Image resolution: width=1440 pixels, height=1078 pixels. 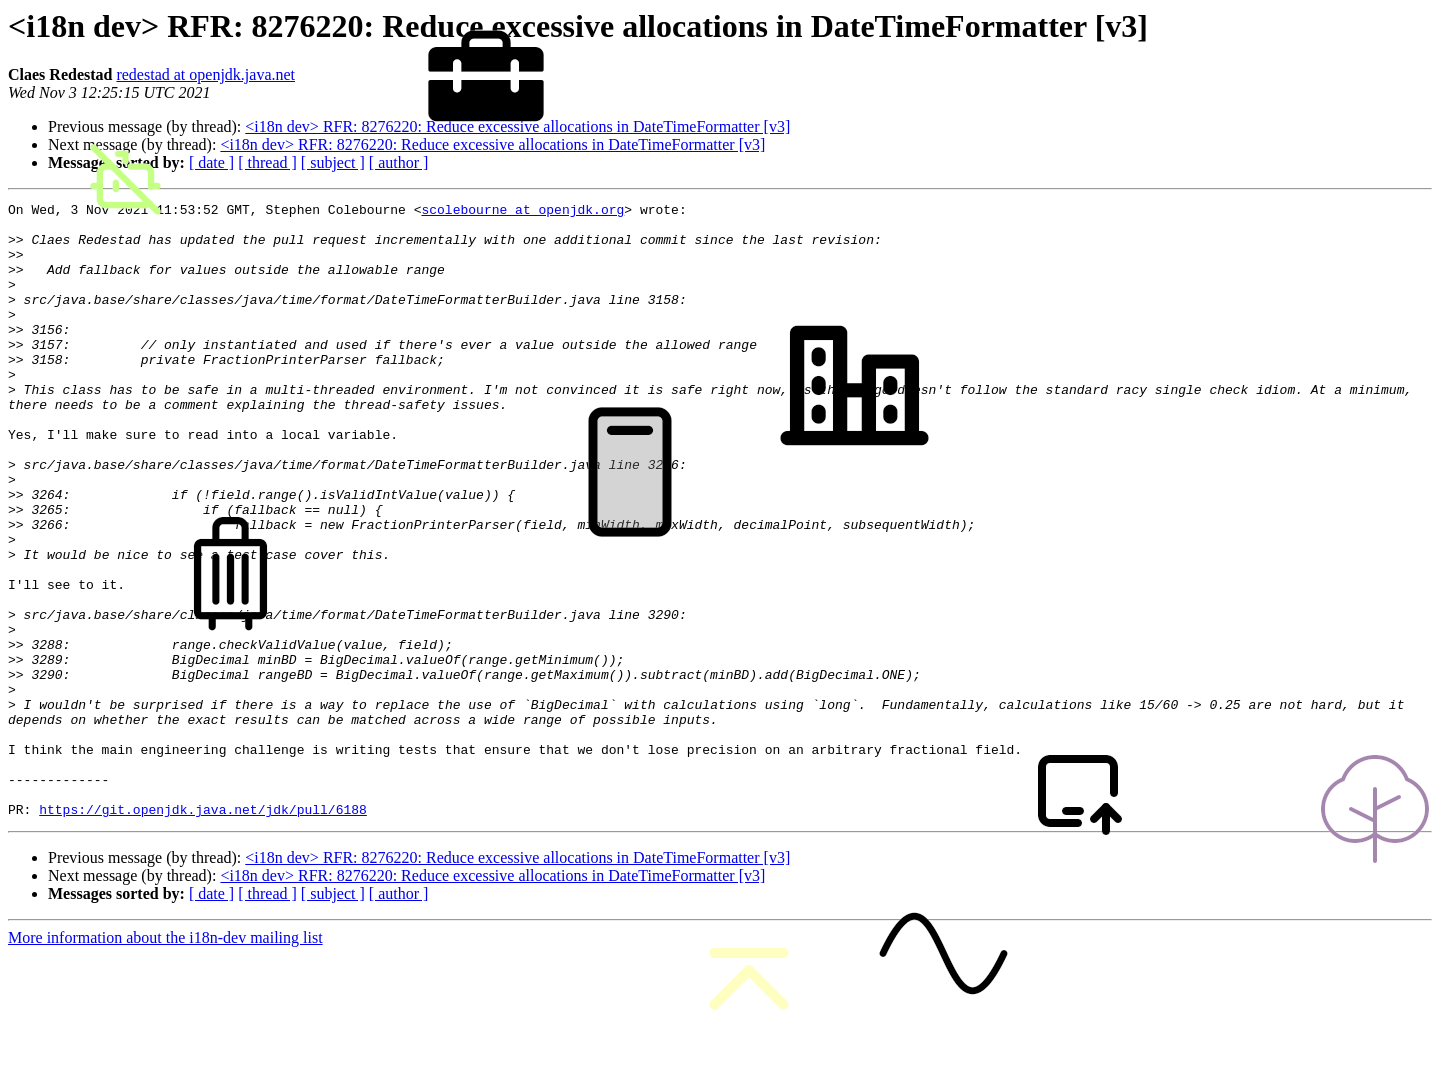 I want to click on access nature or parks category, so click(x=1375, y=809).